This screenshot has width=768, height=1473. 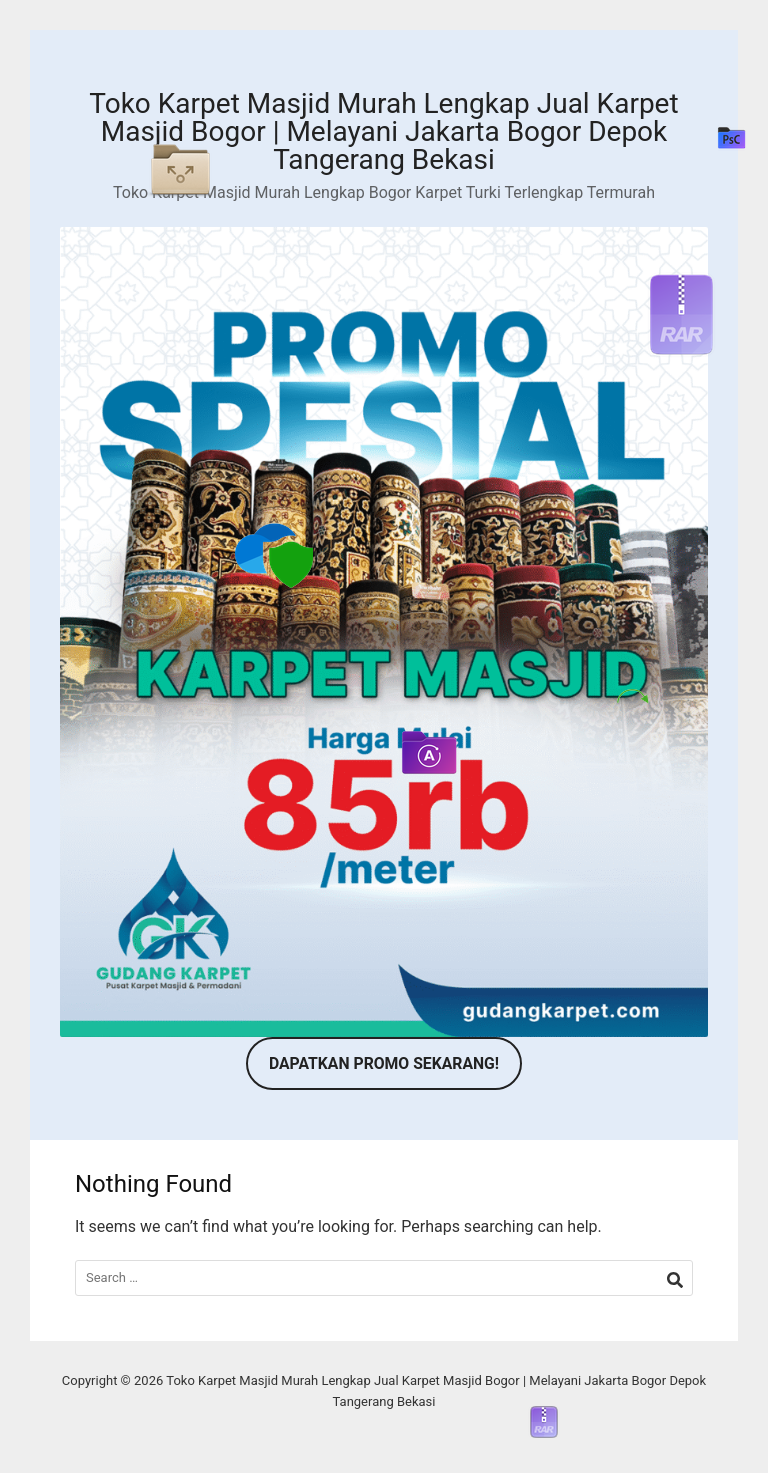 I want to click on open folder containing adobe photoshop classic files, so click(x=731, y=138).